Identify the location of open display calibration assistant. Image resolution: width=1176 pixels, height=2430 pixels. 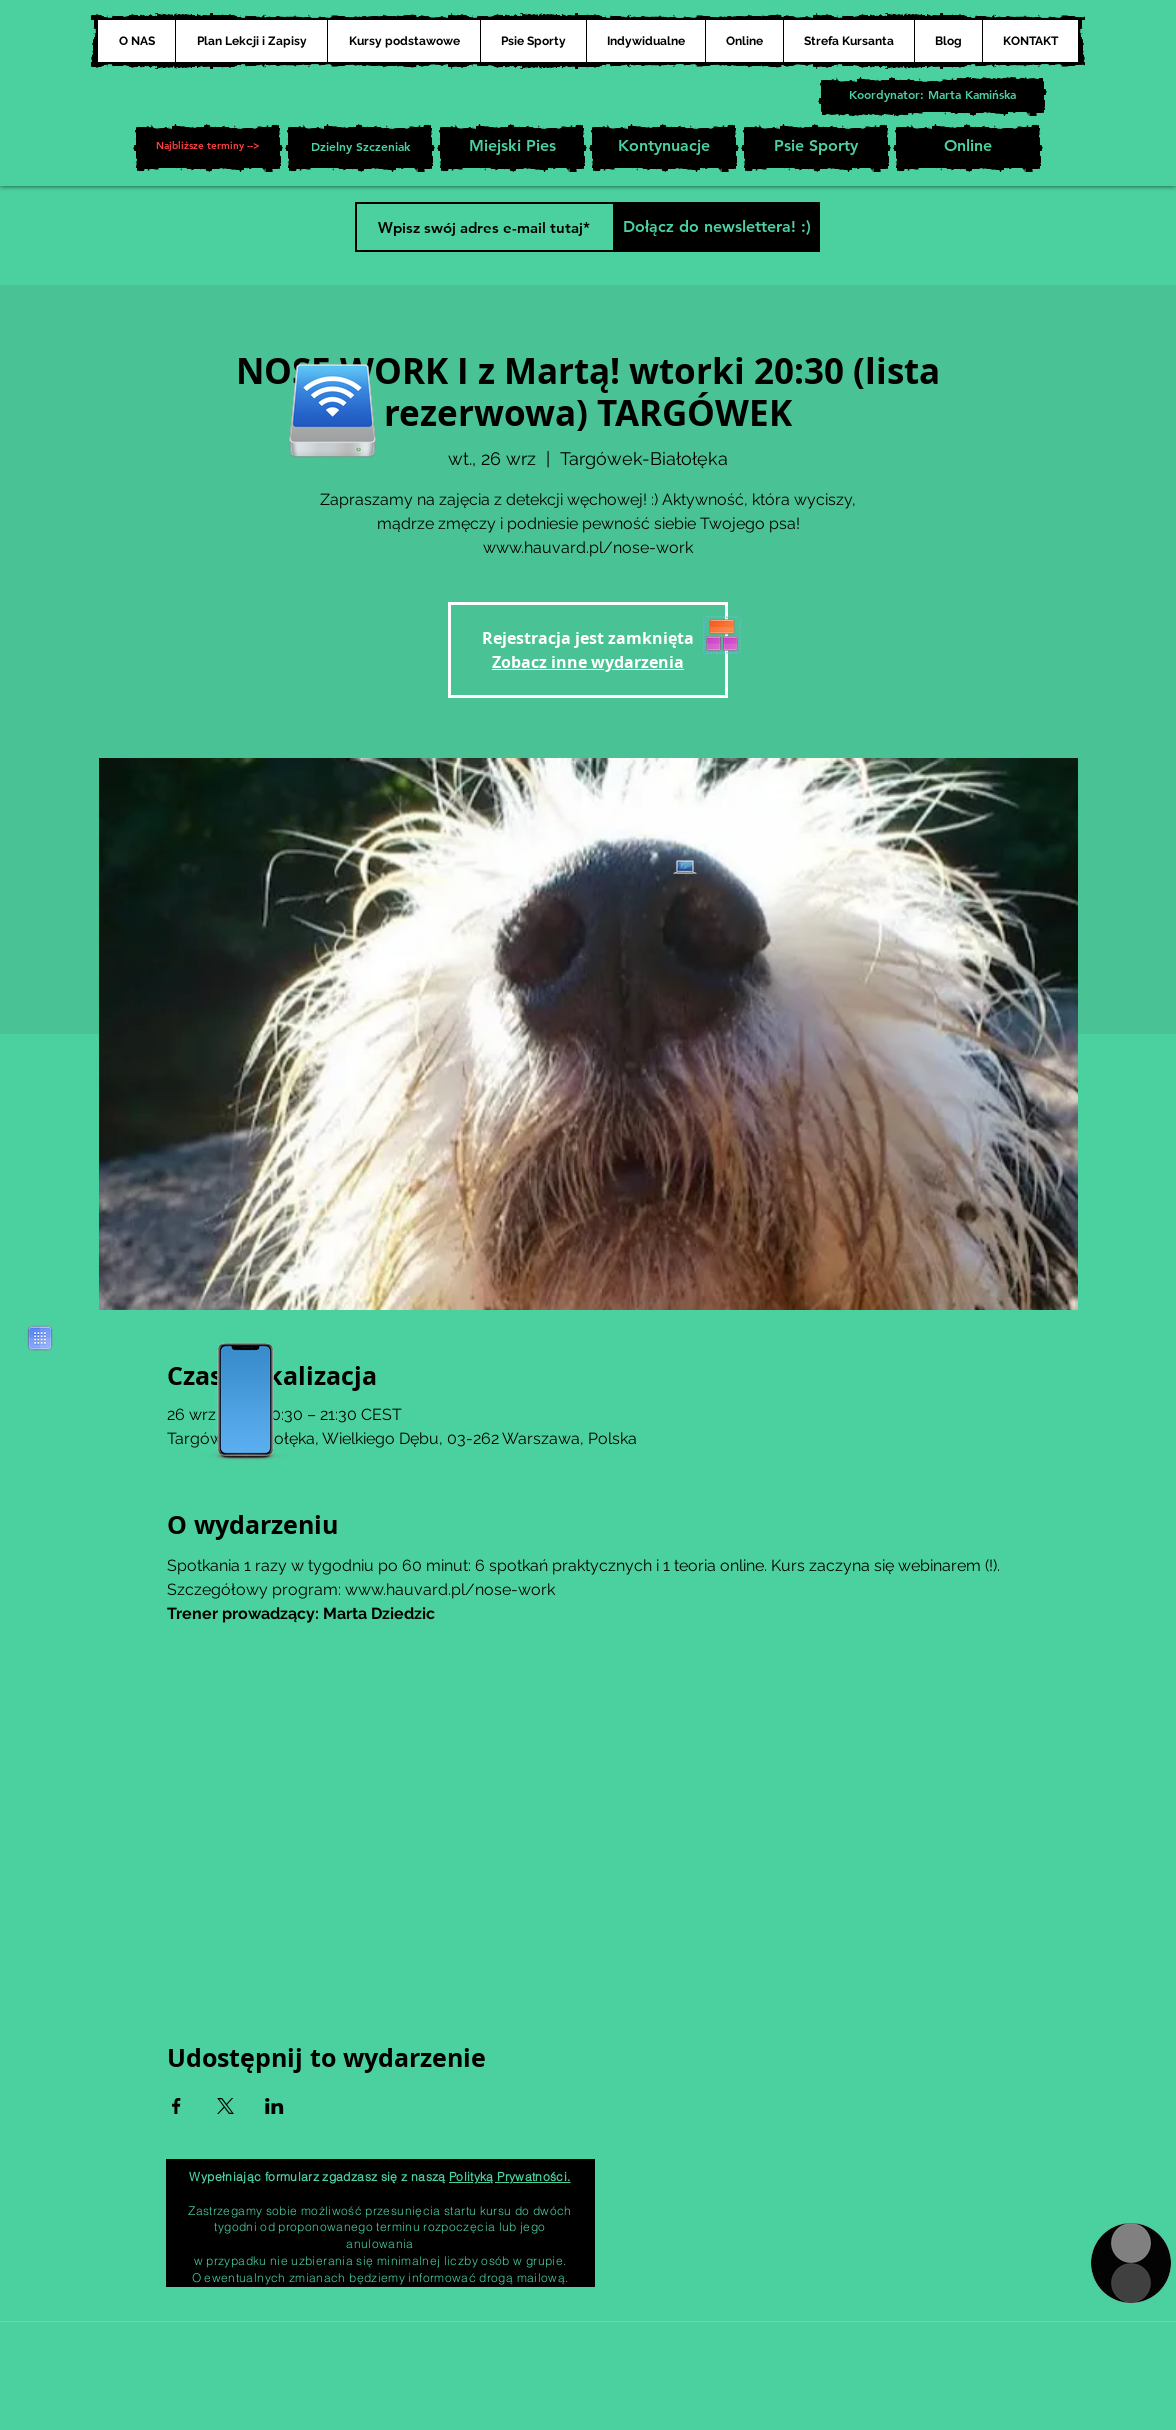
(1131, 2263).